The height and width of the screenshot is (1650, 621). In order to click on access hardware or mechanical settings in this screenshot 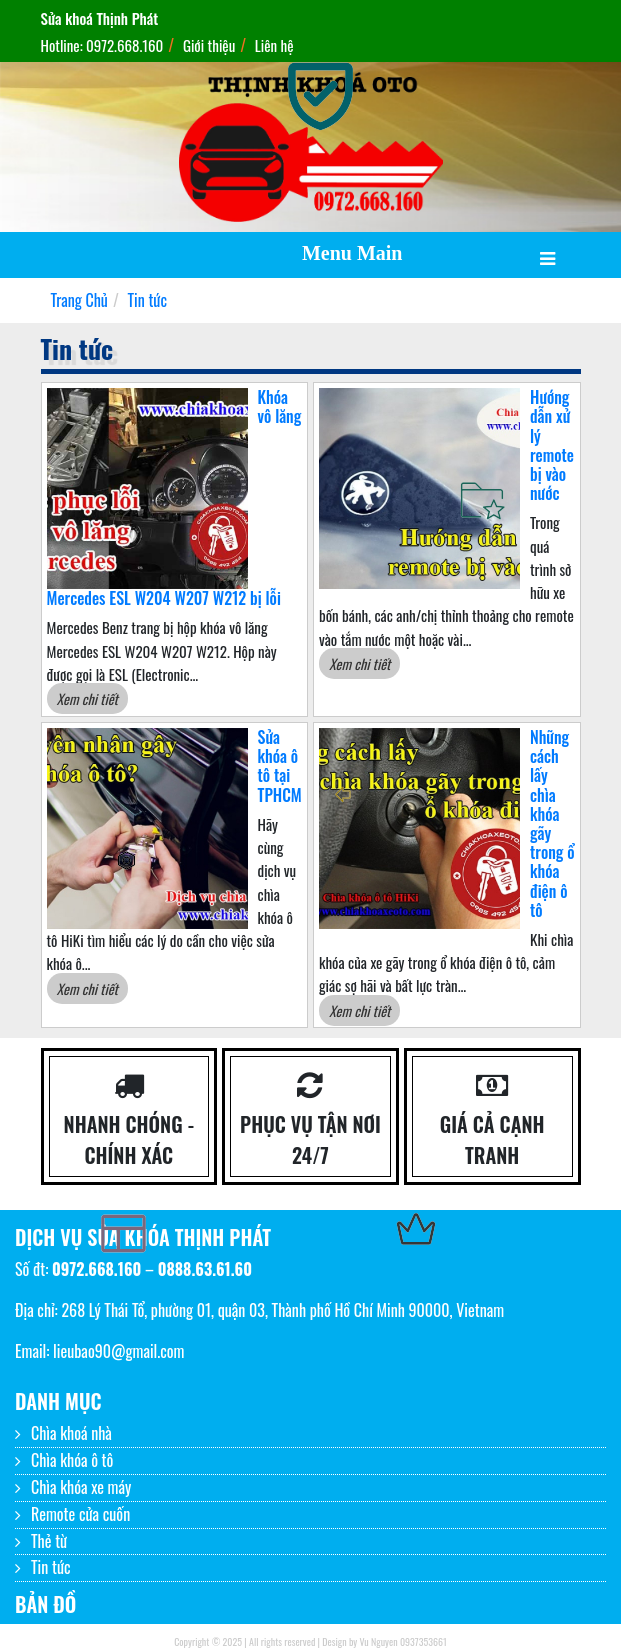, I will do `click(126, 860)`.